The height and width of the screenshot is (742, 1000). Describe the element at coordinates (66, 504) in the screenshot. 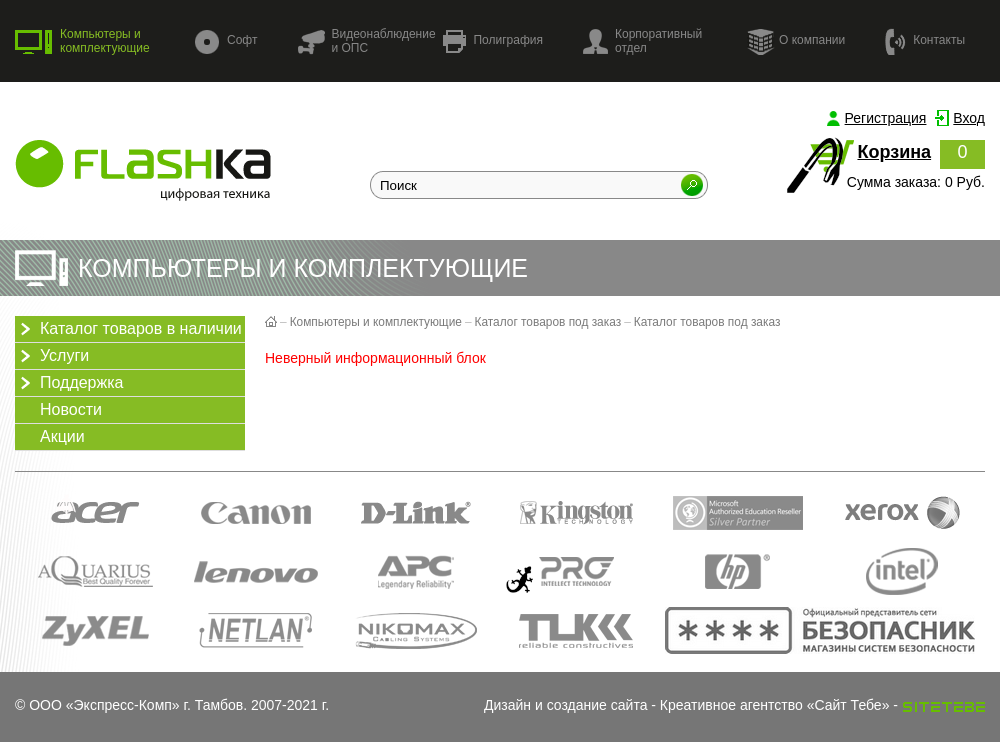

I see `indicates duck or waterfowl-related content in a game` at that location.